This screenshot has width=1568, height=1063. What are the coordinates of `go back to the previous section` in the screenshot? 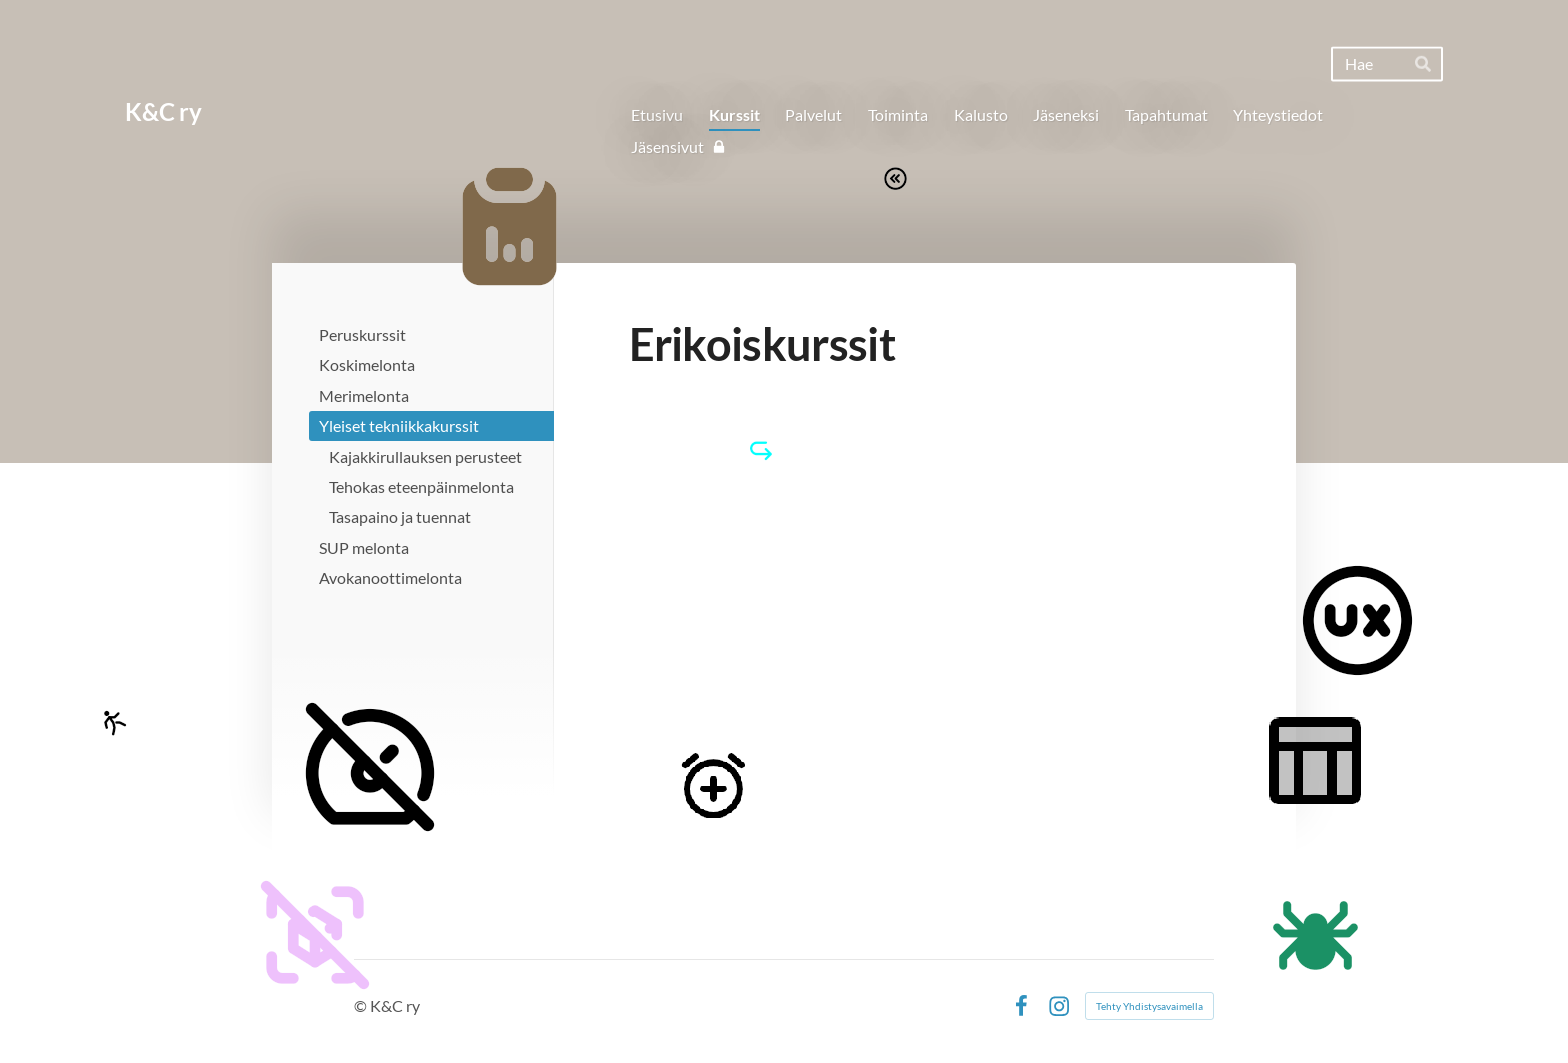 It's located at (895, 178).